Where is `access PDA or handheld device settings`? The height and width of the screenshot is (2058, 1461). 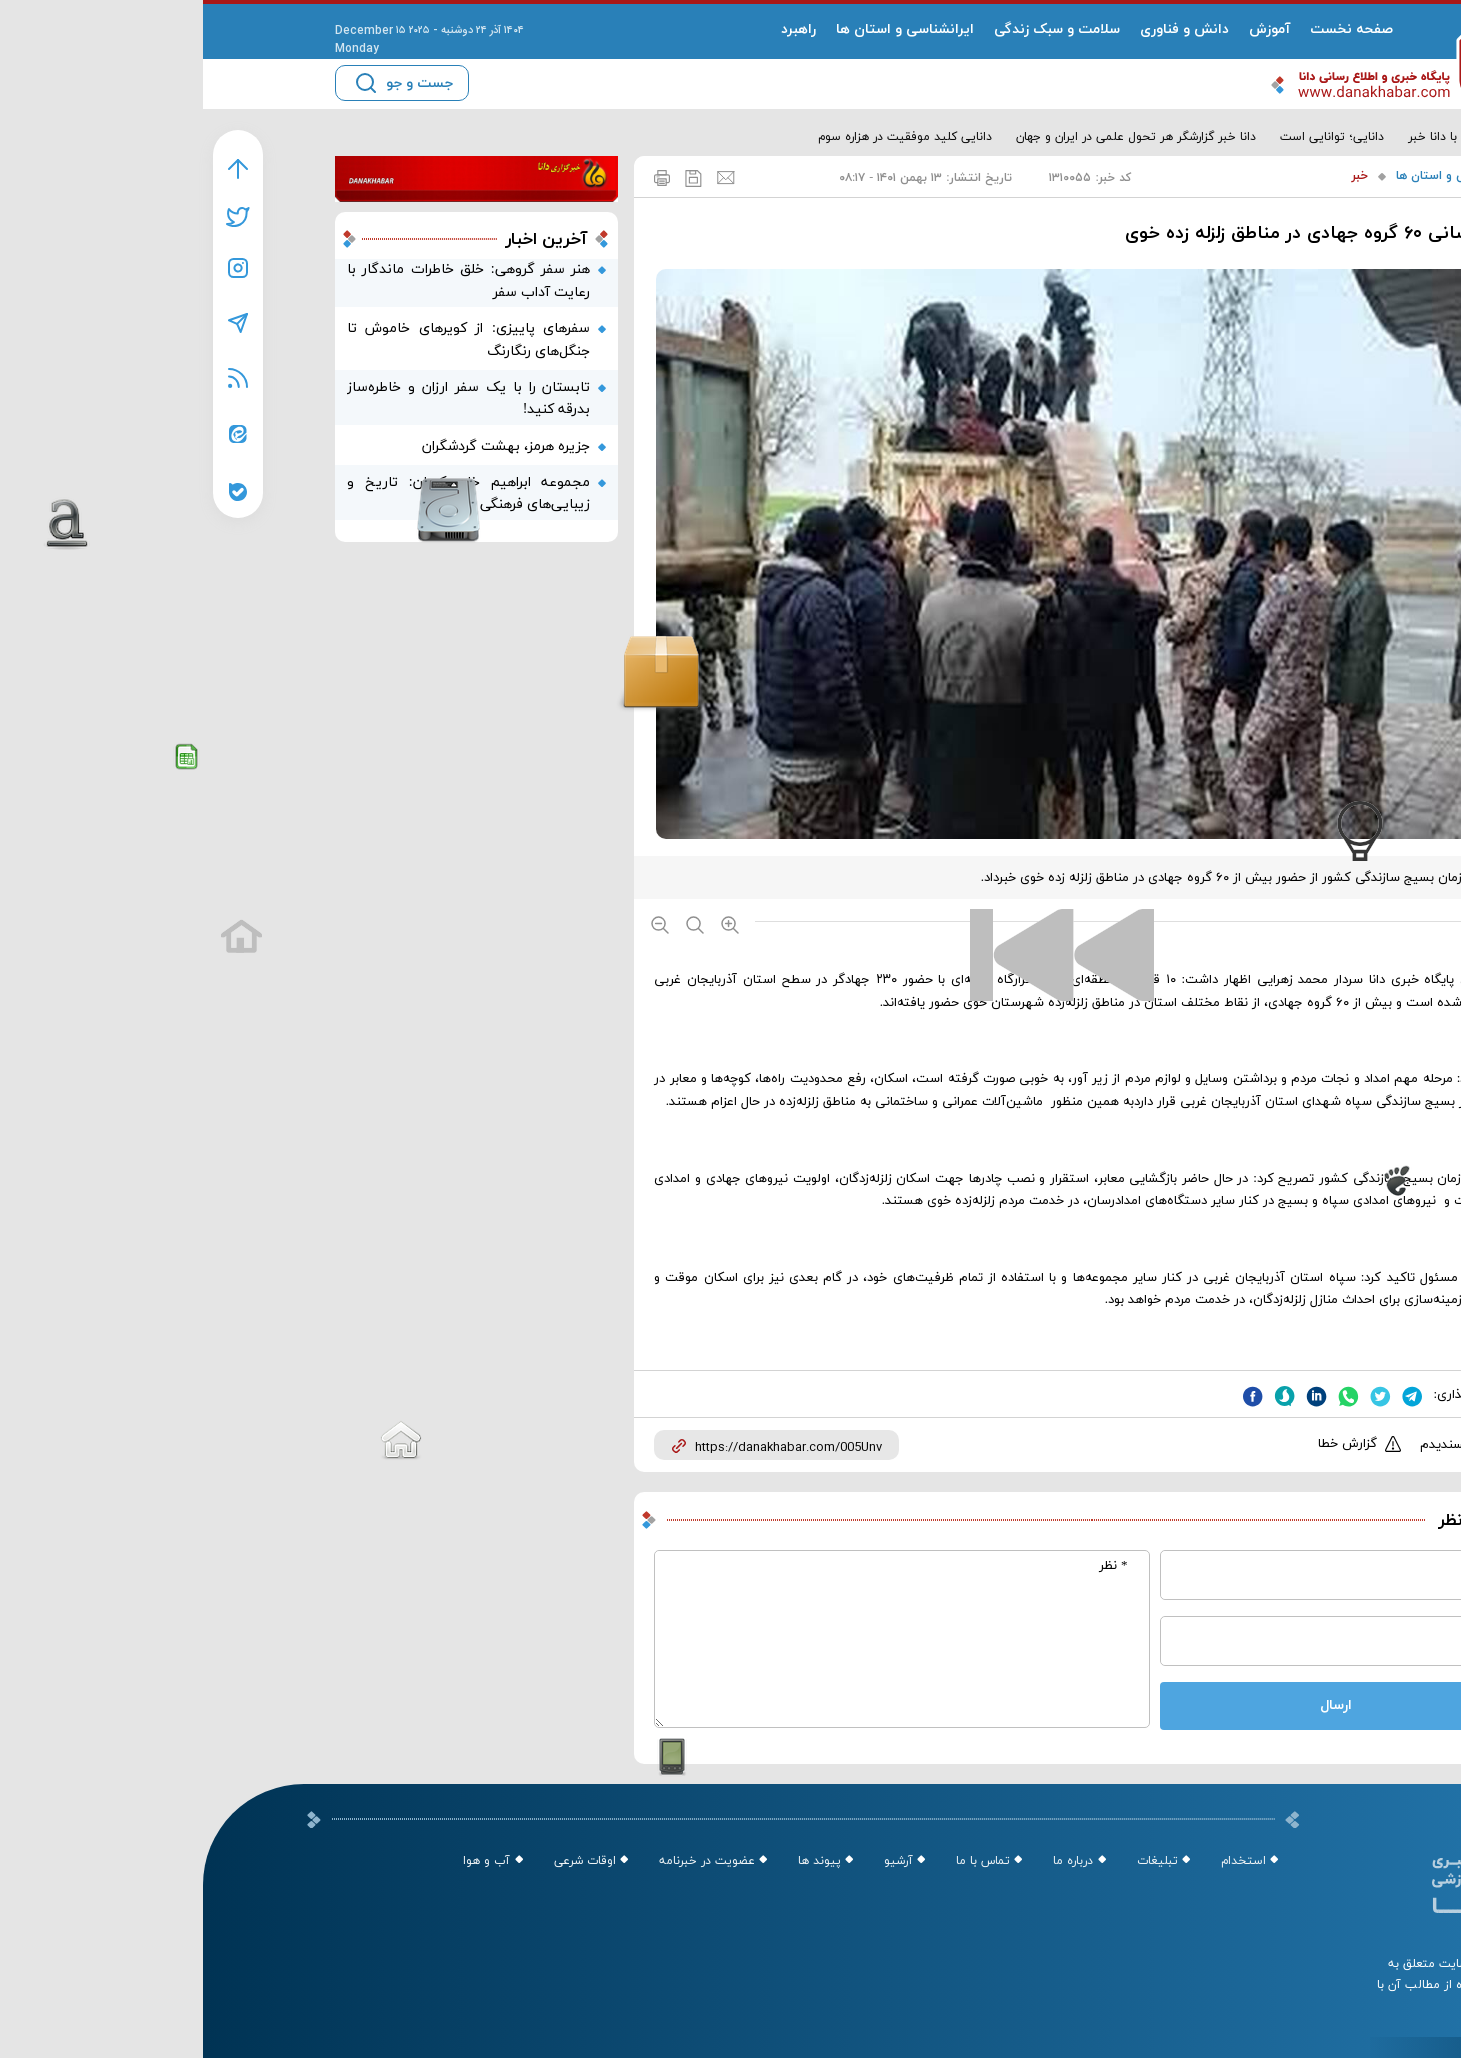 access PDA or handheld device settings is located at coordinates (672, 1757).